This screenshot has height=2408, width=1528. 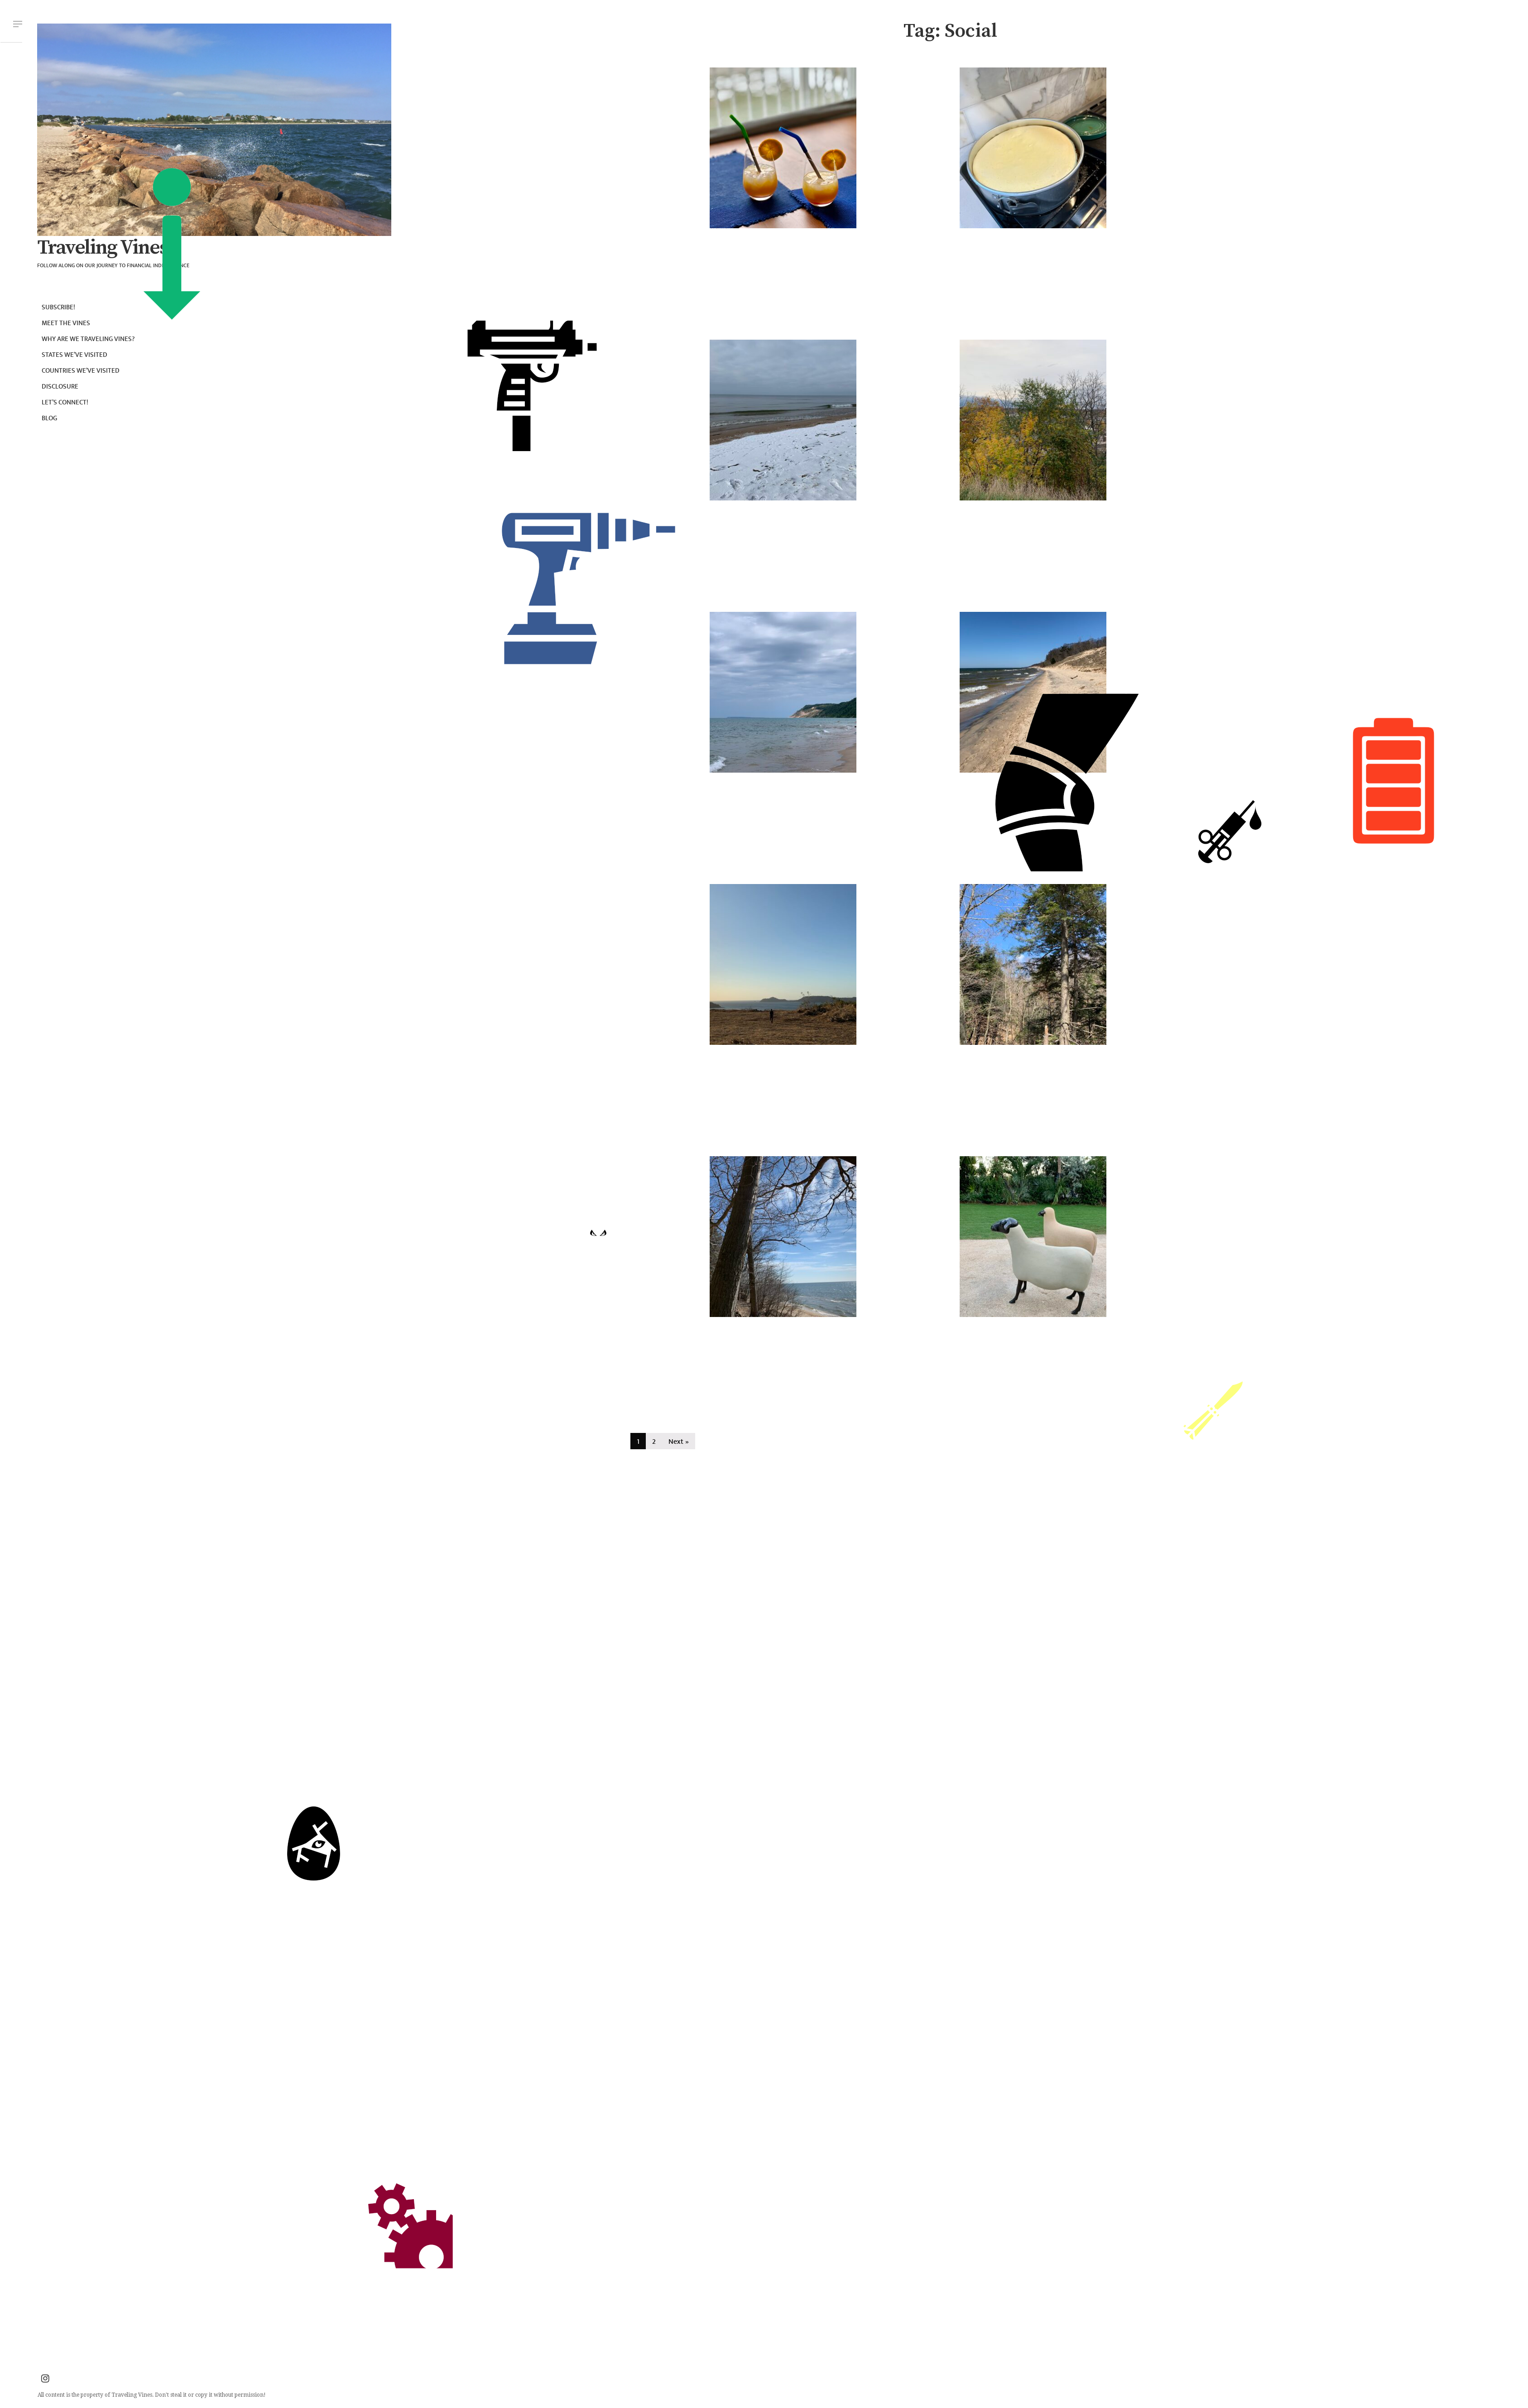 I want to click on select uzi weapon in game inventory, so click(x=532, y=386).